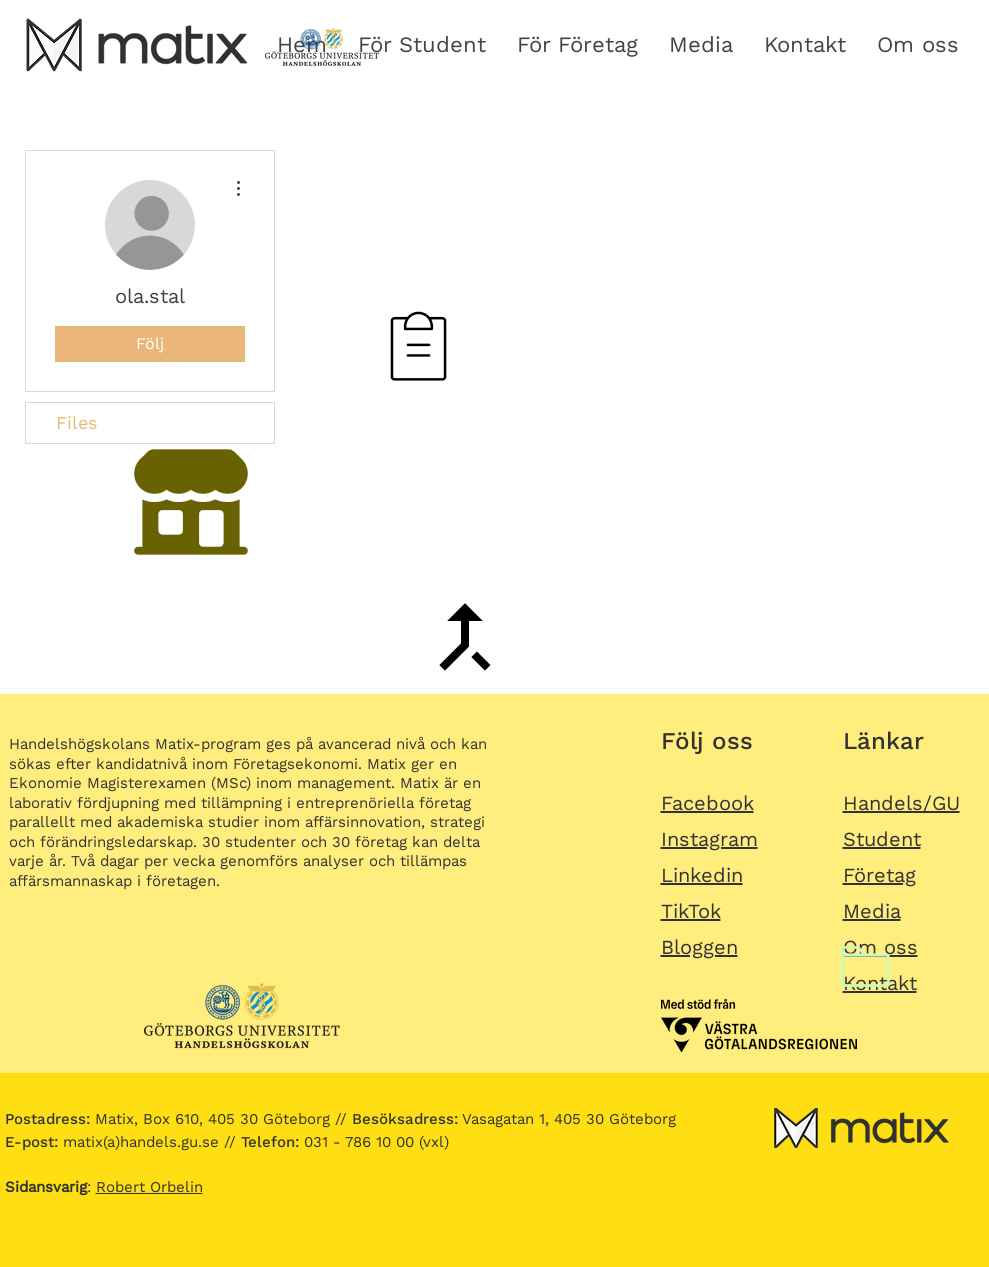 The image size is (989, 1267). What do you see at coordinates (418, 347) in the screenshot?
I see `view clipboard contents` at bounding box center [418, 347].